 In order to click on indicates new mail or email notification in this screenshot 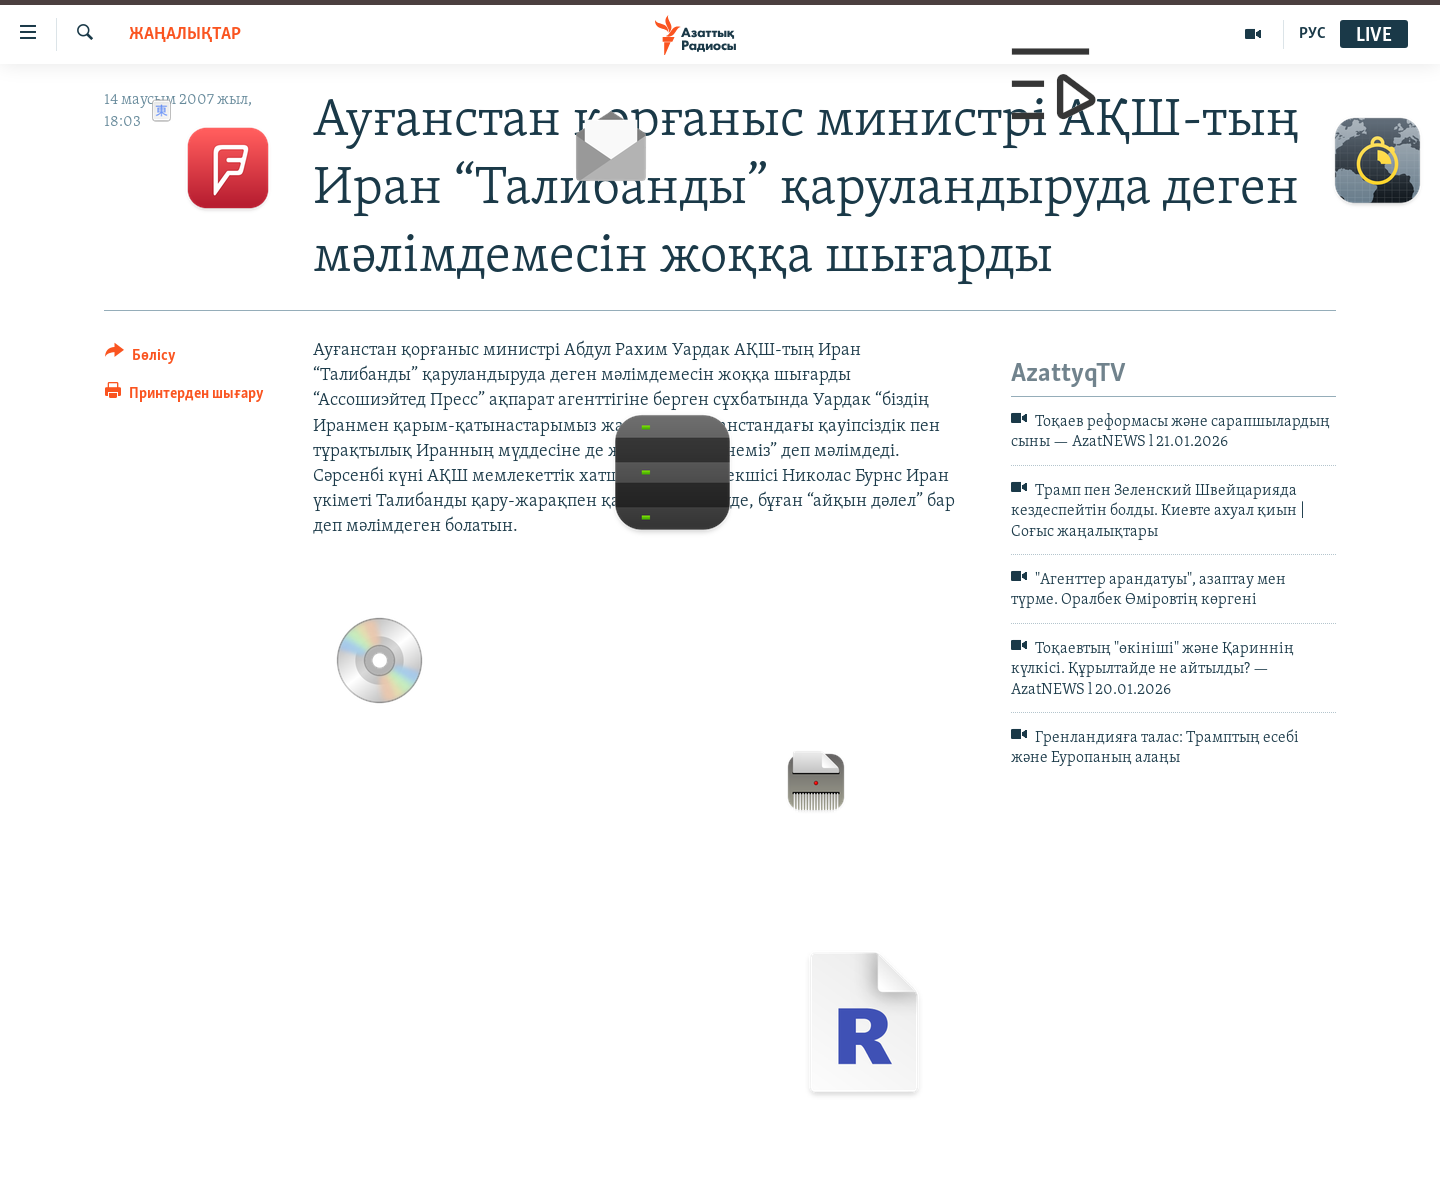, I will do `click(611, 146)`.